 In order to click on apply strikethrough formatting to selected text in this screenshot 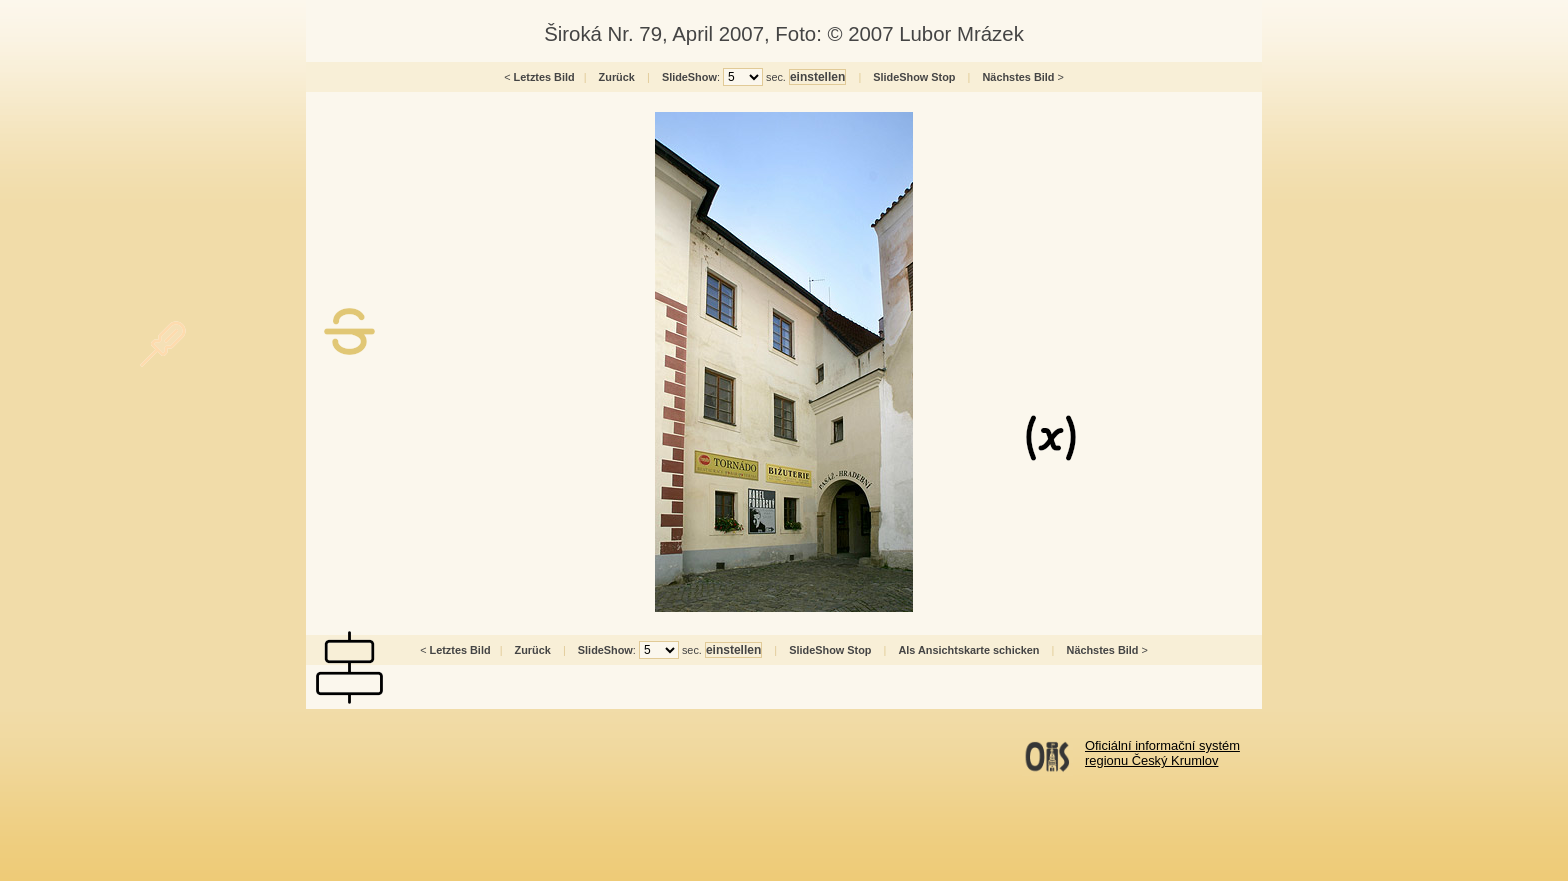, I will do `click(349, 331)`.